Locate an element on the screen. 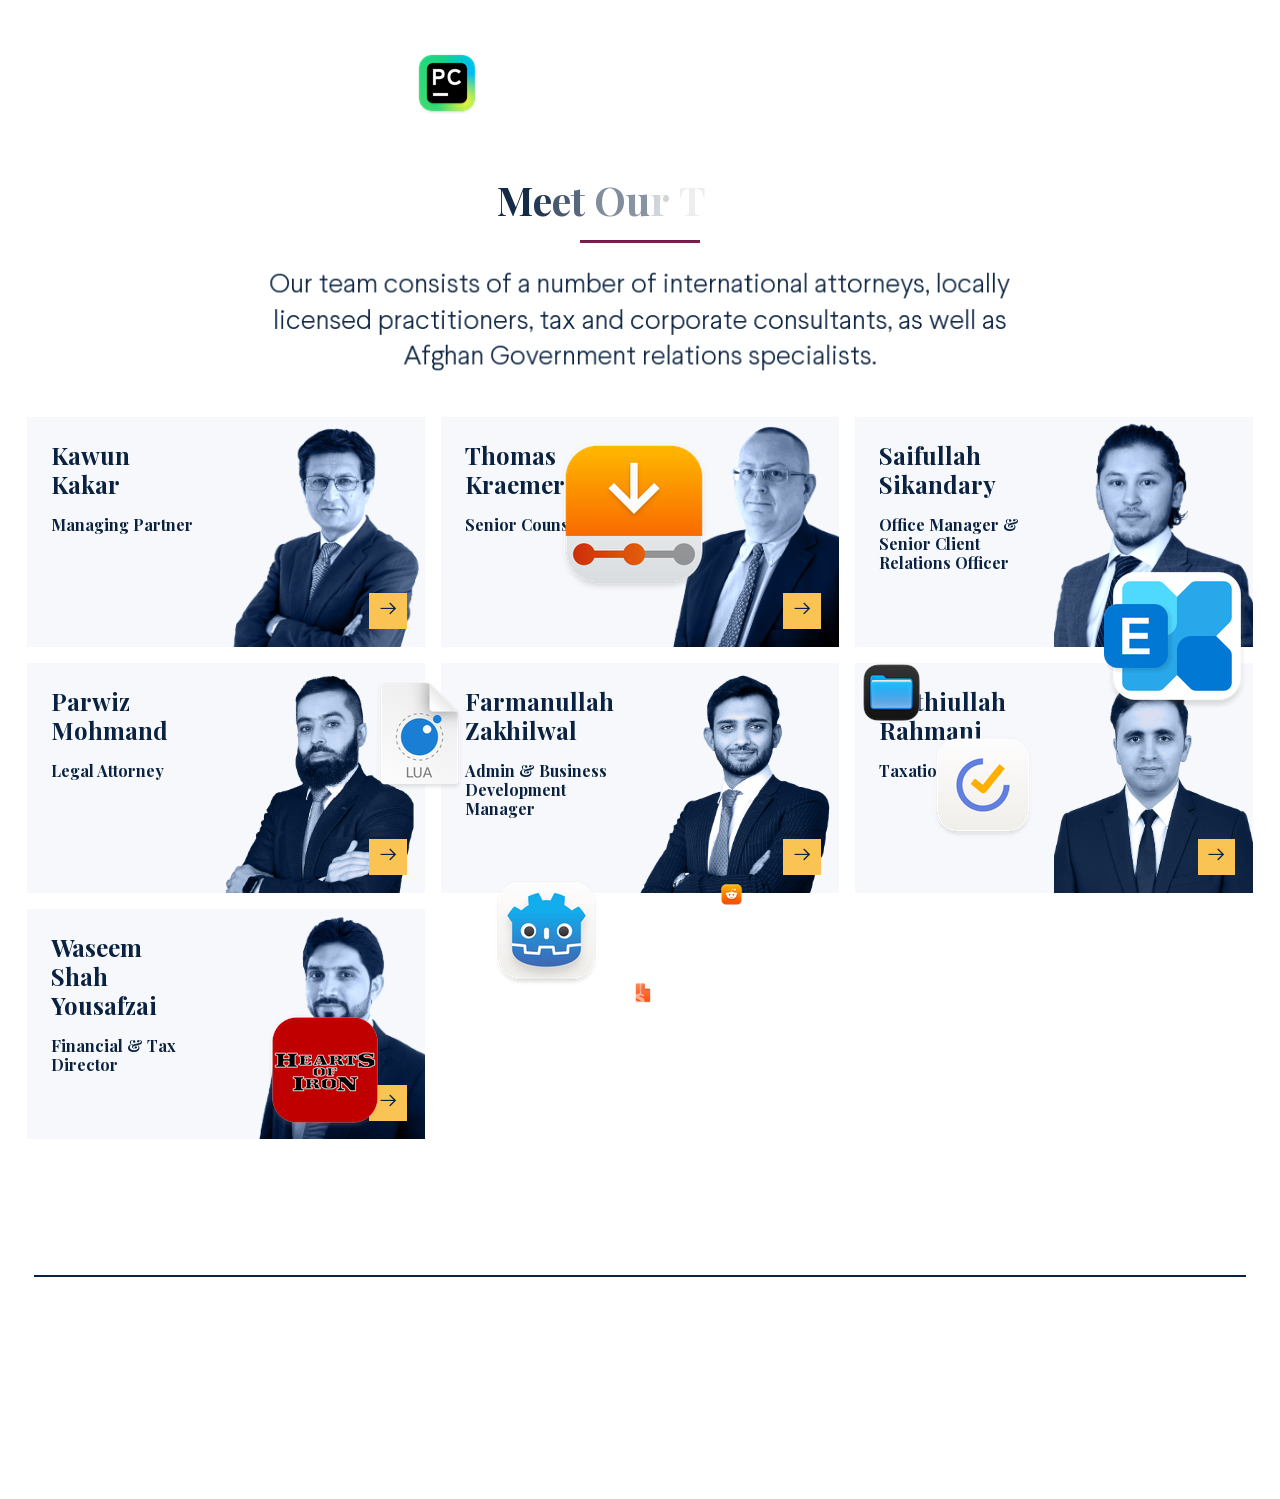 The image size is (1280, 1499). a lua script or source code file is located at coordinates (419, 735).